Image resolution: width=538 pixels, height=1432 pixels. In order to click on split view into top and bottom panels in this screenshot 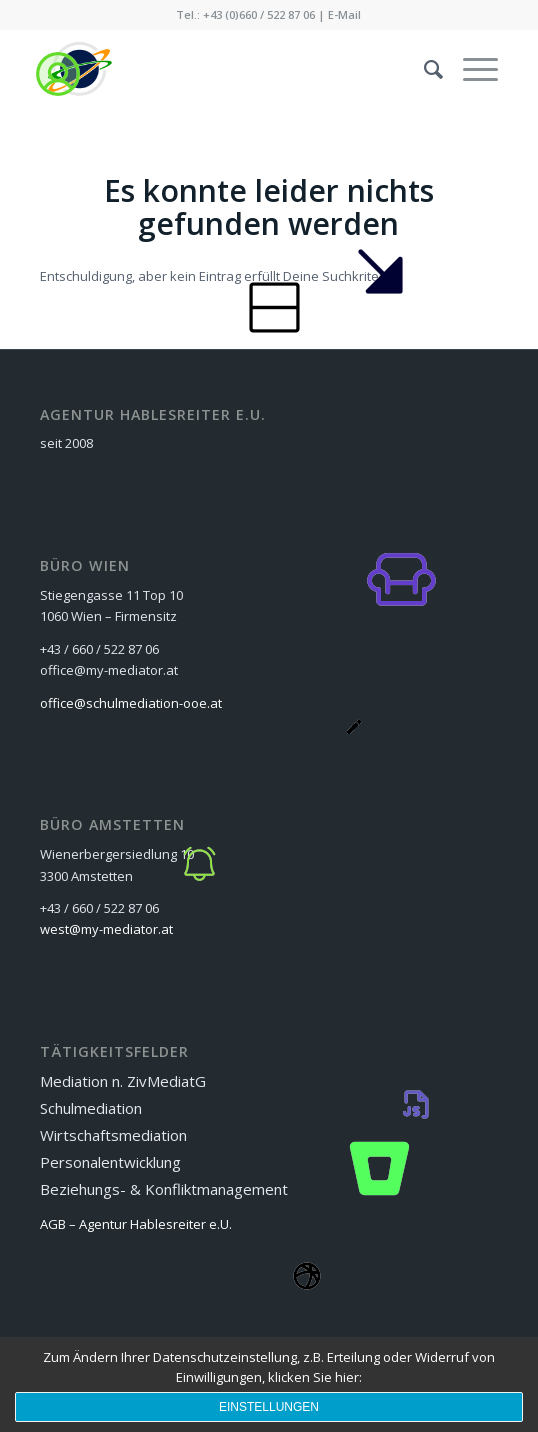, I will do `click(274, 307)`.